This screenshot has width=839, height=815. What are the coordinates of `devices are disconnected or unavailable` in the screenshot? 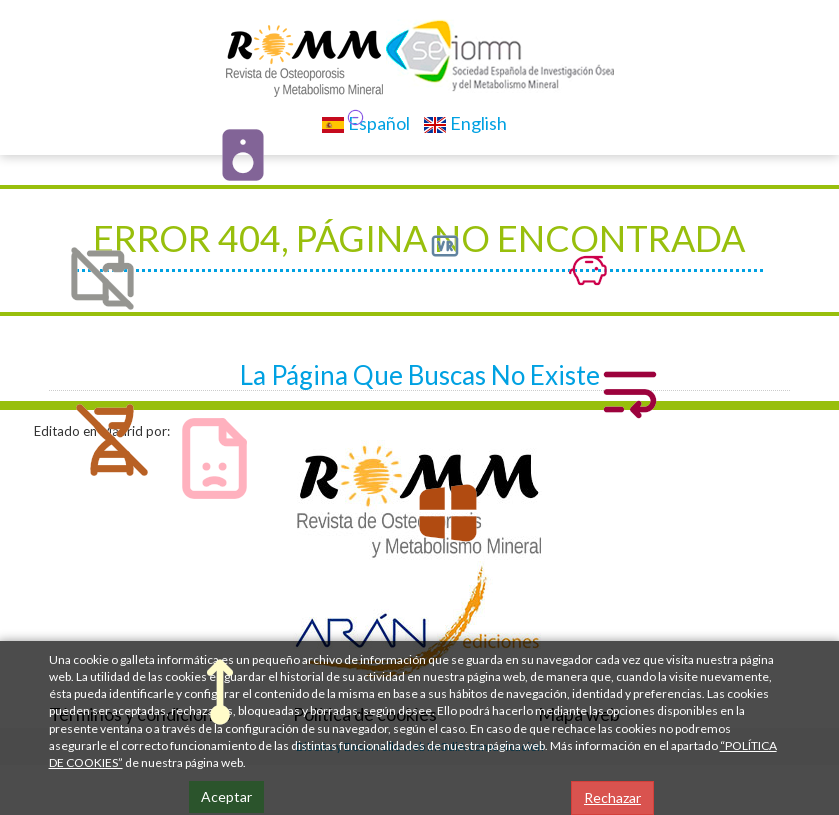 It's located at (102, 278).